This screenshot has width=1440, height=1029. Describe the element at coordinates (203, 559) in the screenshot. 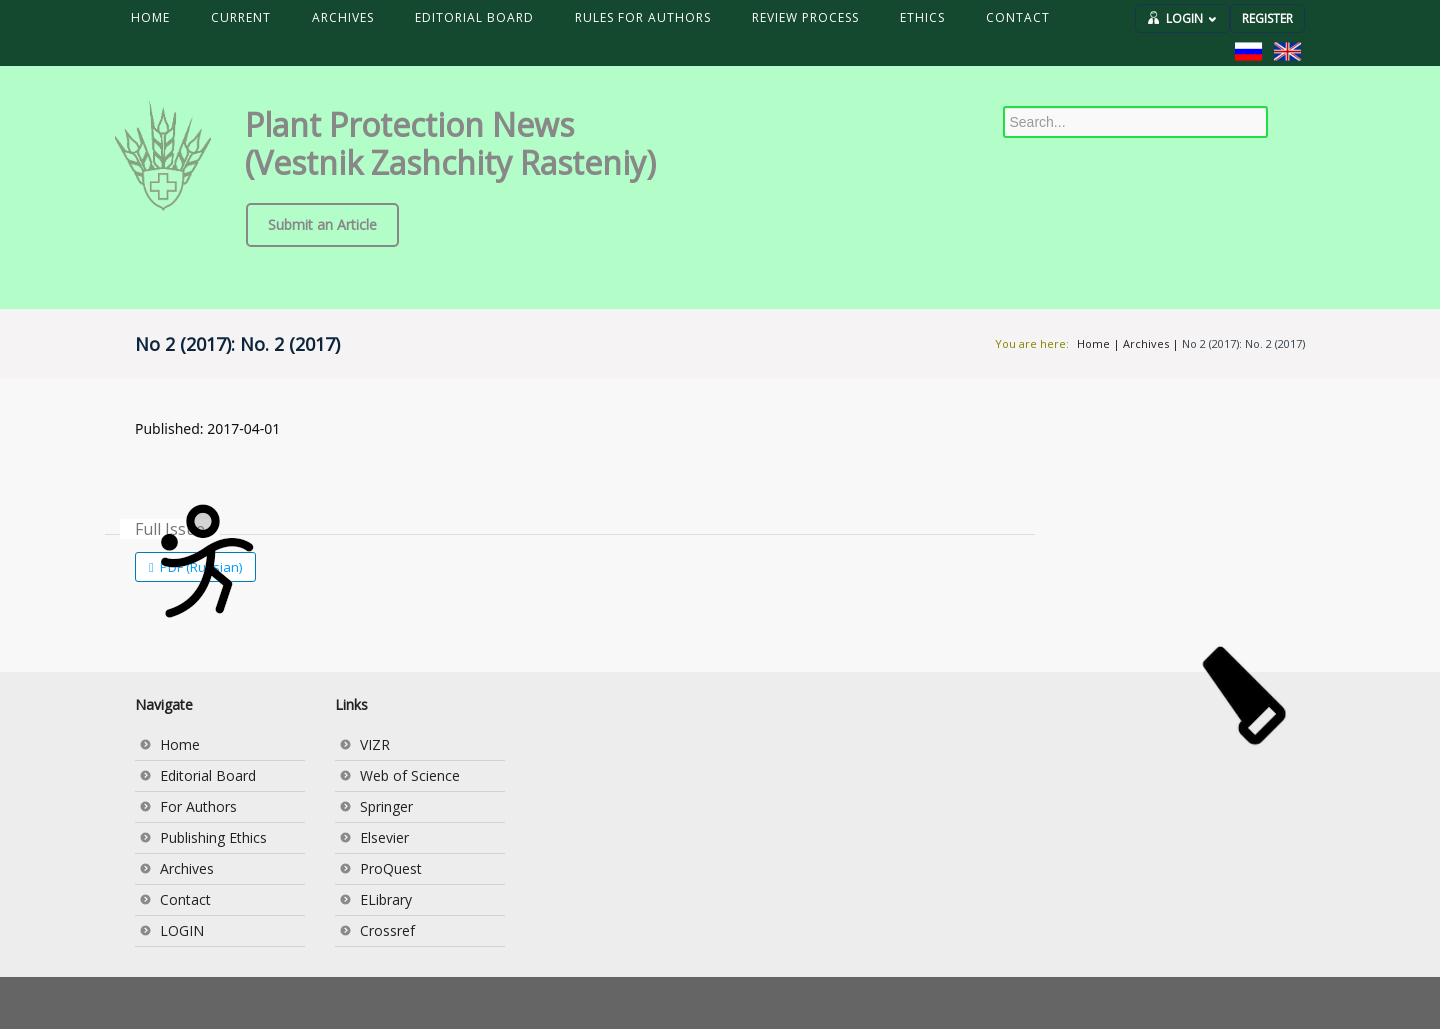

I see `access throwing or toss-related activities` at that location.